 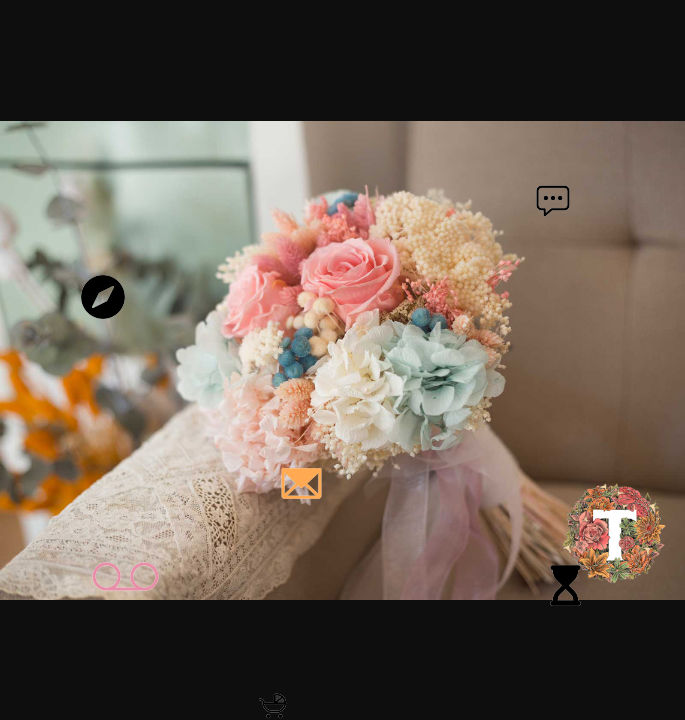 I want to click on navigate or explore directions, so click(x=103, y=297).